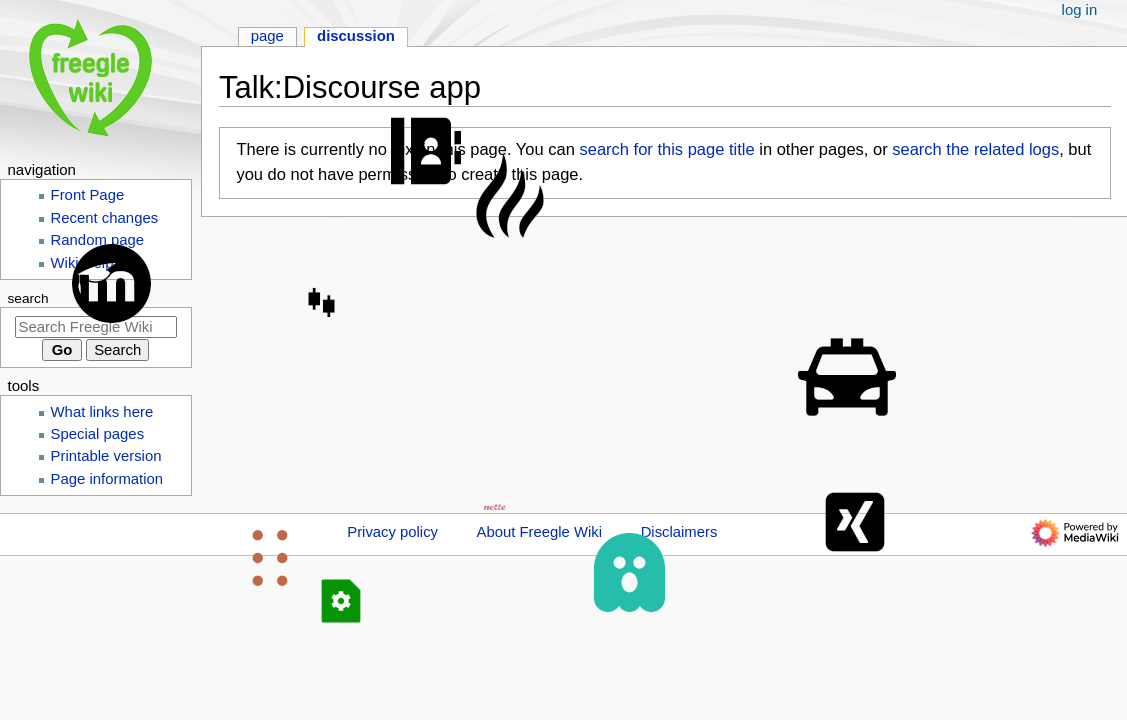 This screenshot has width=1127, height=720. I want to click on view nearby police stations or services, so click(847, 375).